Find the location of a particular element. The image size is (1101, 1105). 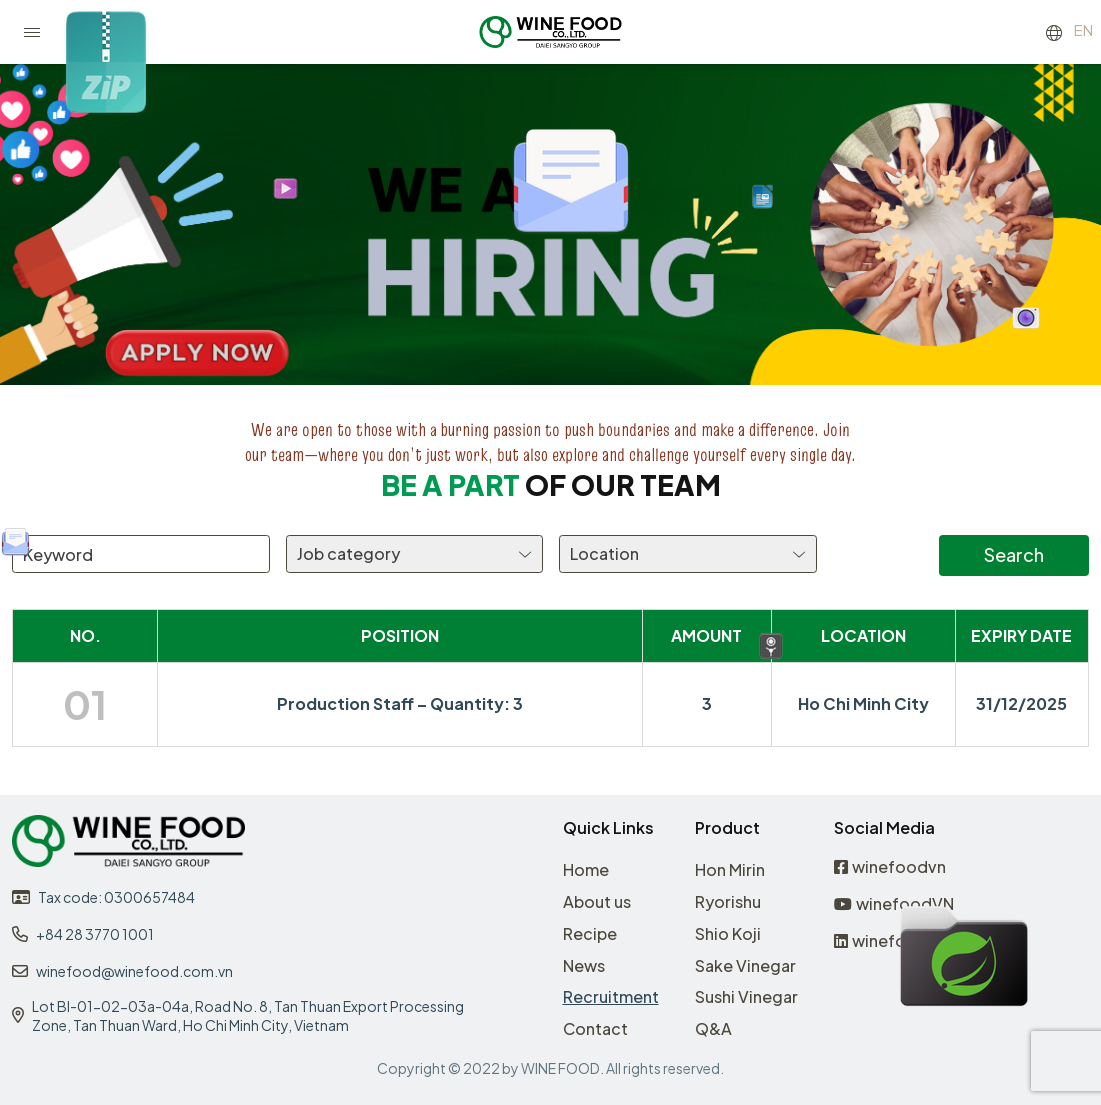

a compressed zip file is located at coordinates (106, 62).